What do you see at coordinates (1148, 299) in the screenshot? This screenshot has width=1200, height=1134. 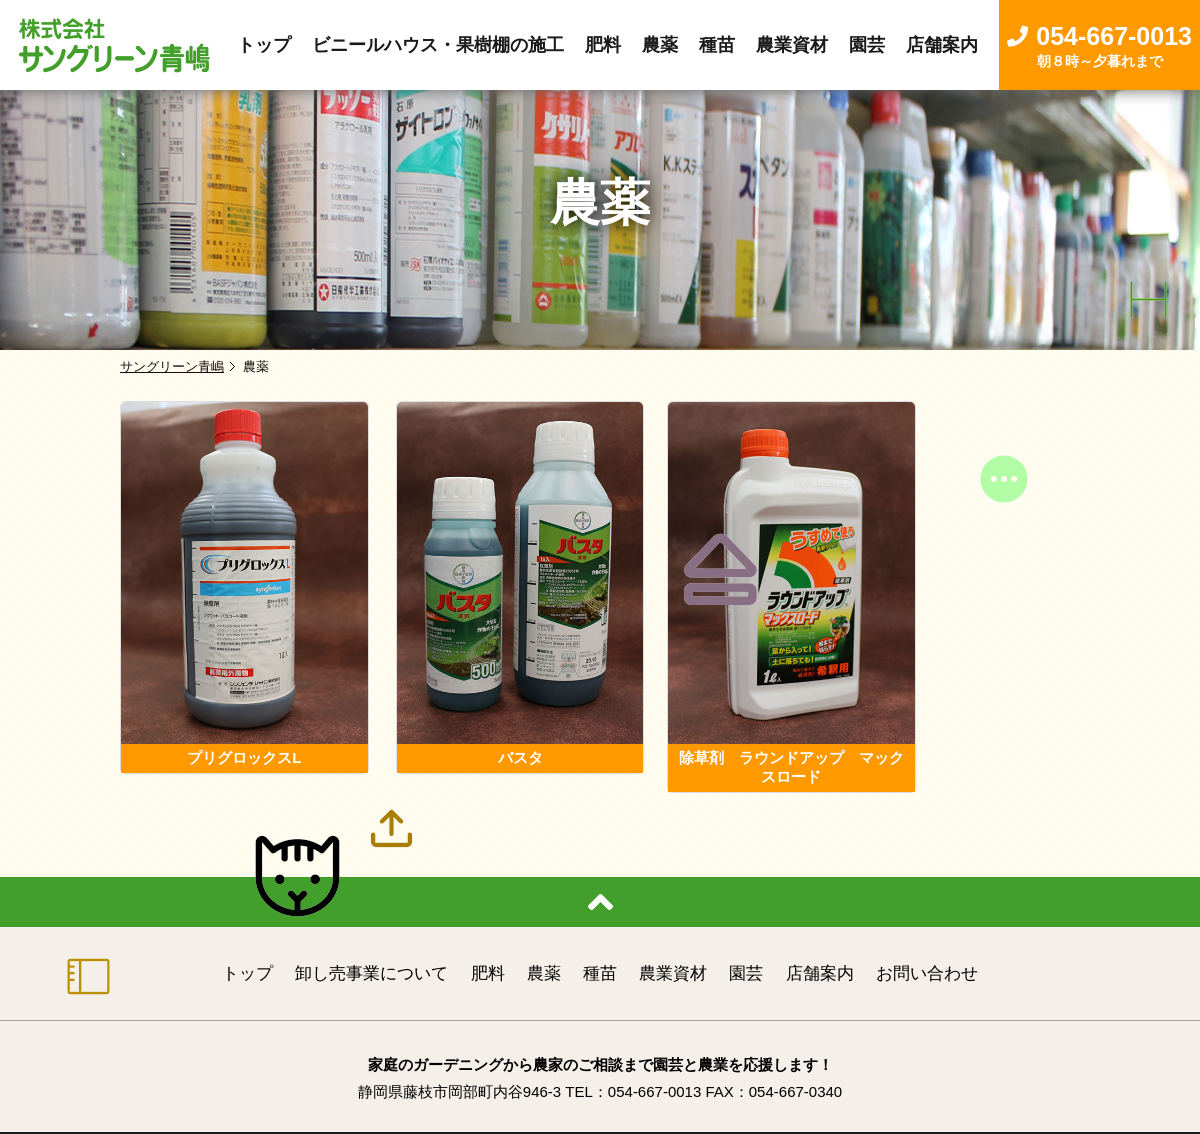 I see `format text as a heading` at bounding box center [1148, 299].